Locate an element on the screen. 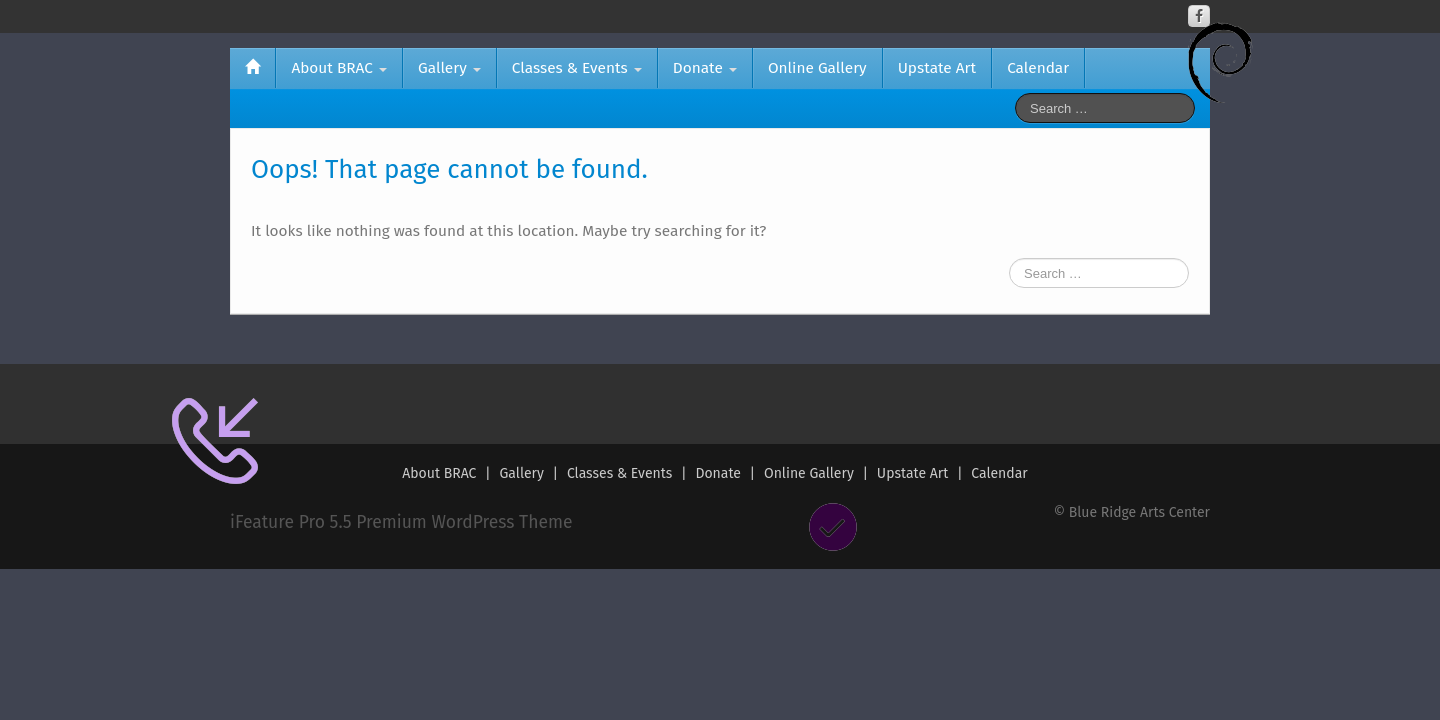 The width and height of the screenshot is (1440, 720). indicates an incoming call is located at coordinates (215, 441).